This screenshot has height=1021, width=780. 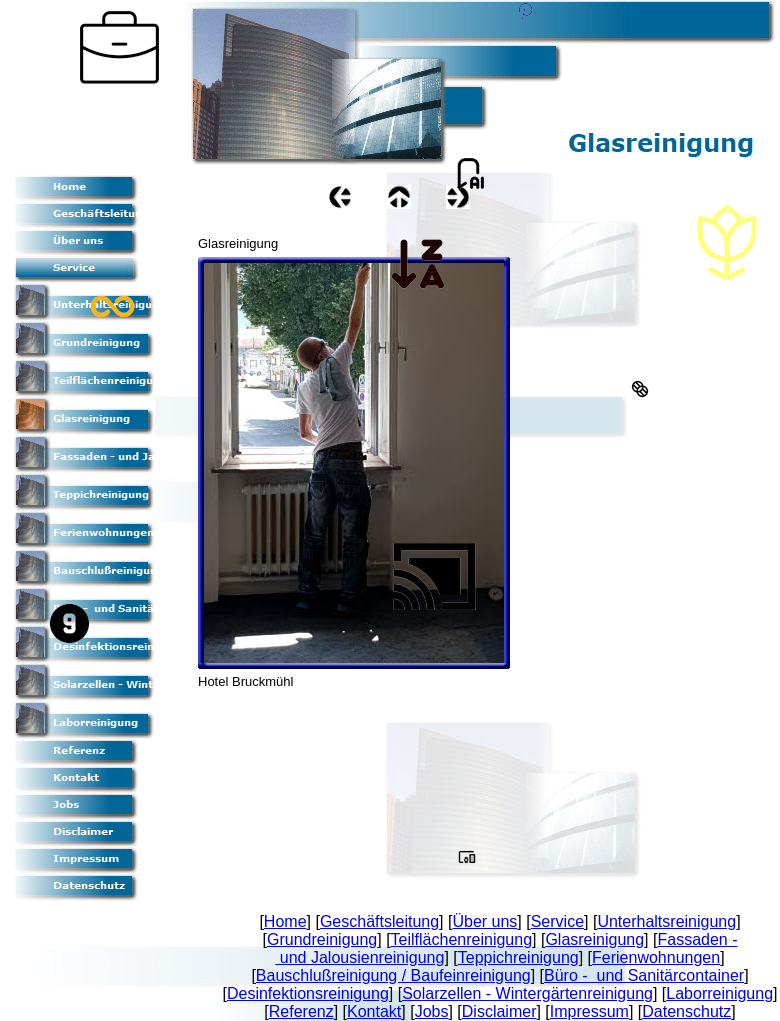 What do you see at coordinates (112, 306) in the screenshot?
I see `indicates unlimited or infinite content` at bounding box center [112, 306].